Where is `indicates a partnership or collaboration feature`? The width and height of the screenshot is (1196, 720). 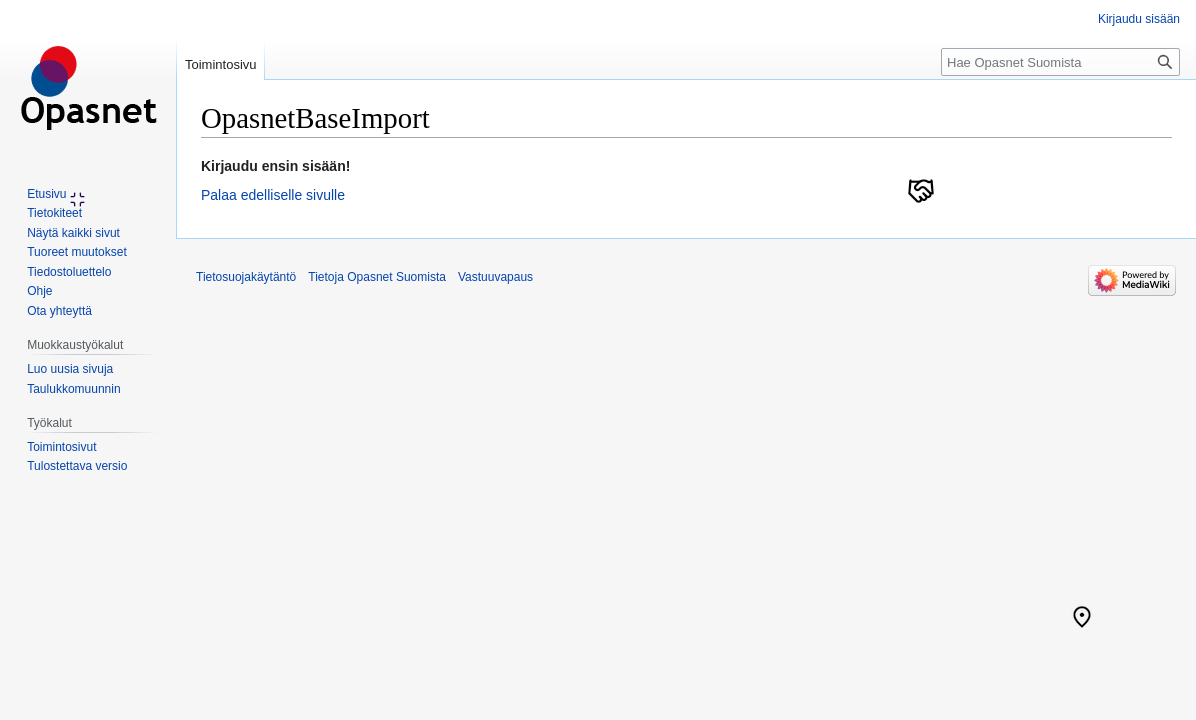 indicates a partnership or collaboration feature is located at coordinates (921, 191).